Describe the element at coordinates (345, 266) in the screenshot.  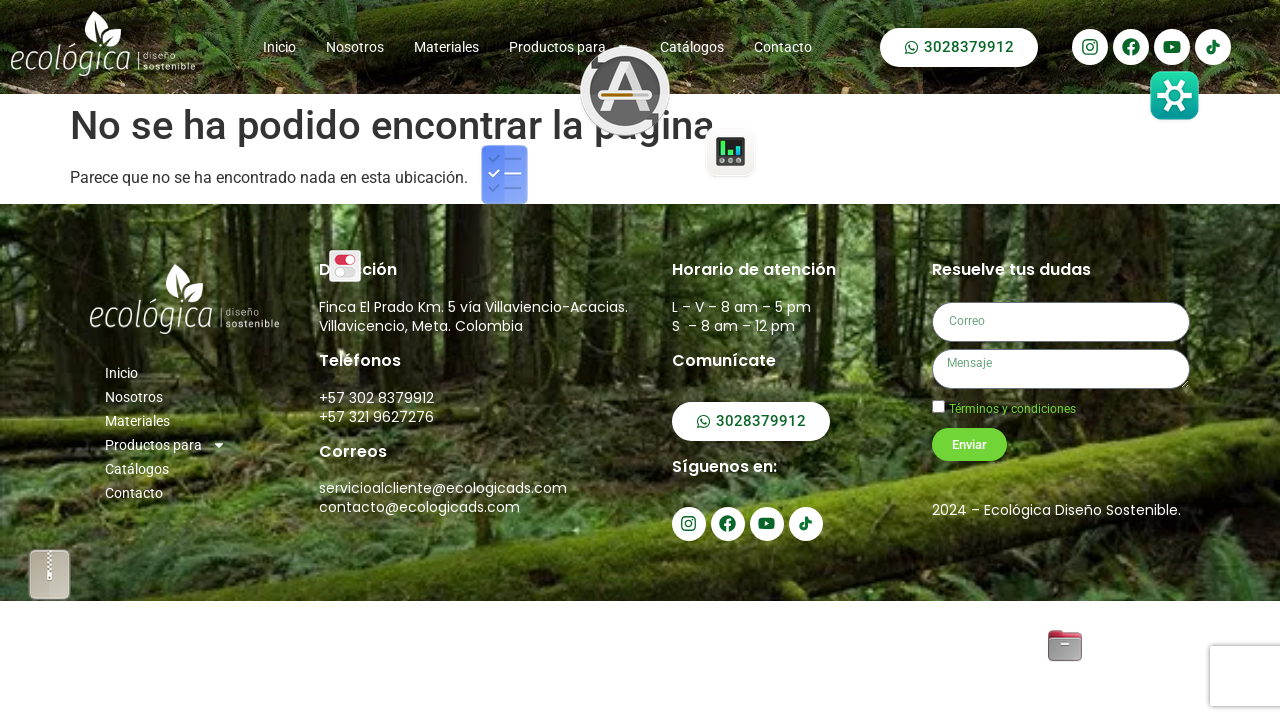
I see `open unity tweak tool settings` at that location.